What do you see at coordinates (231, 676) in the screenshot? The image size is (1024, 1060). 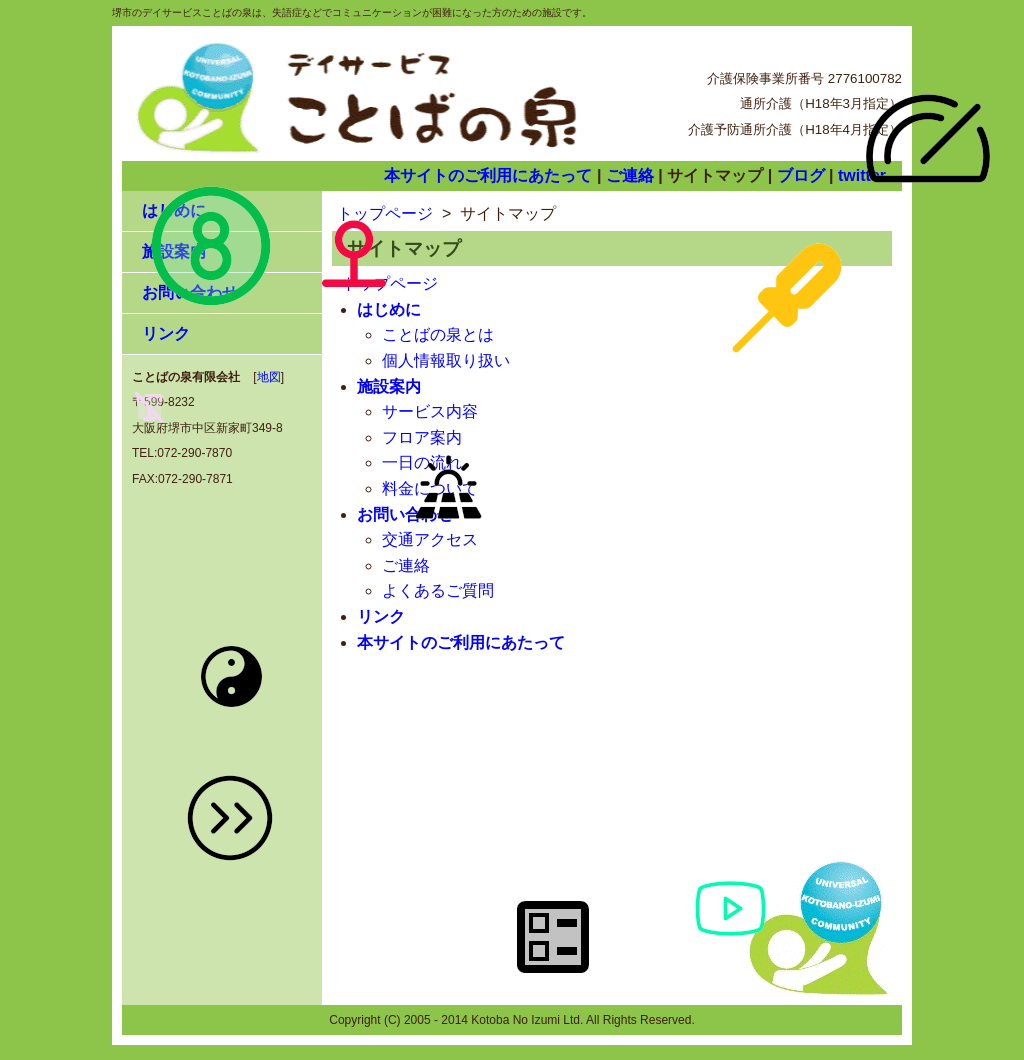 I see `access balance or wellness settings` at bounding box center [231, 676].